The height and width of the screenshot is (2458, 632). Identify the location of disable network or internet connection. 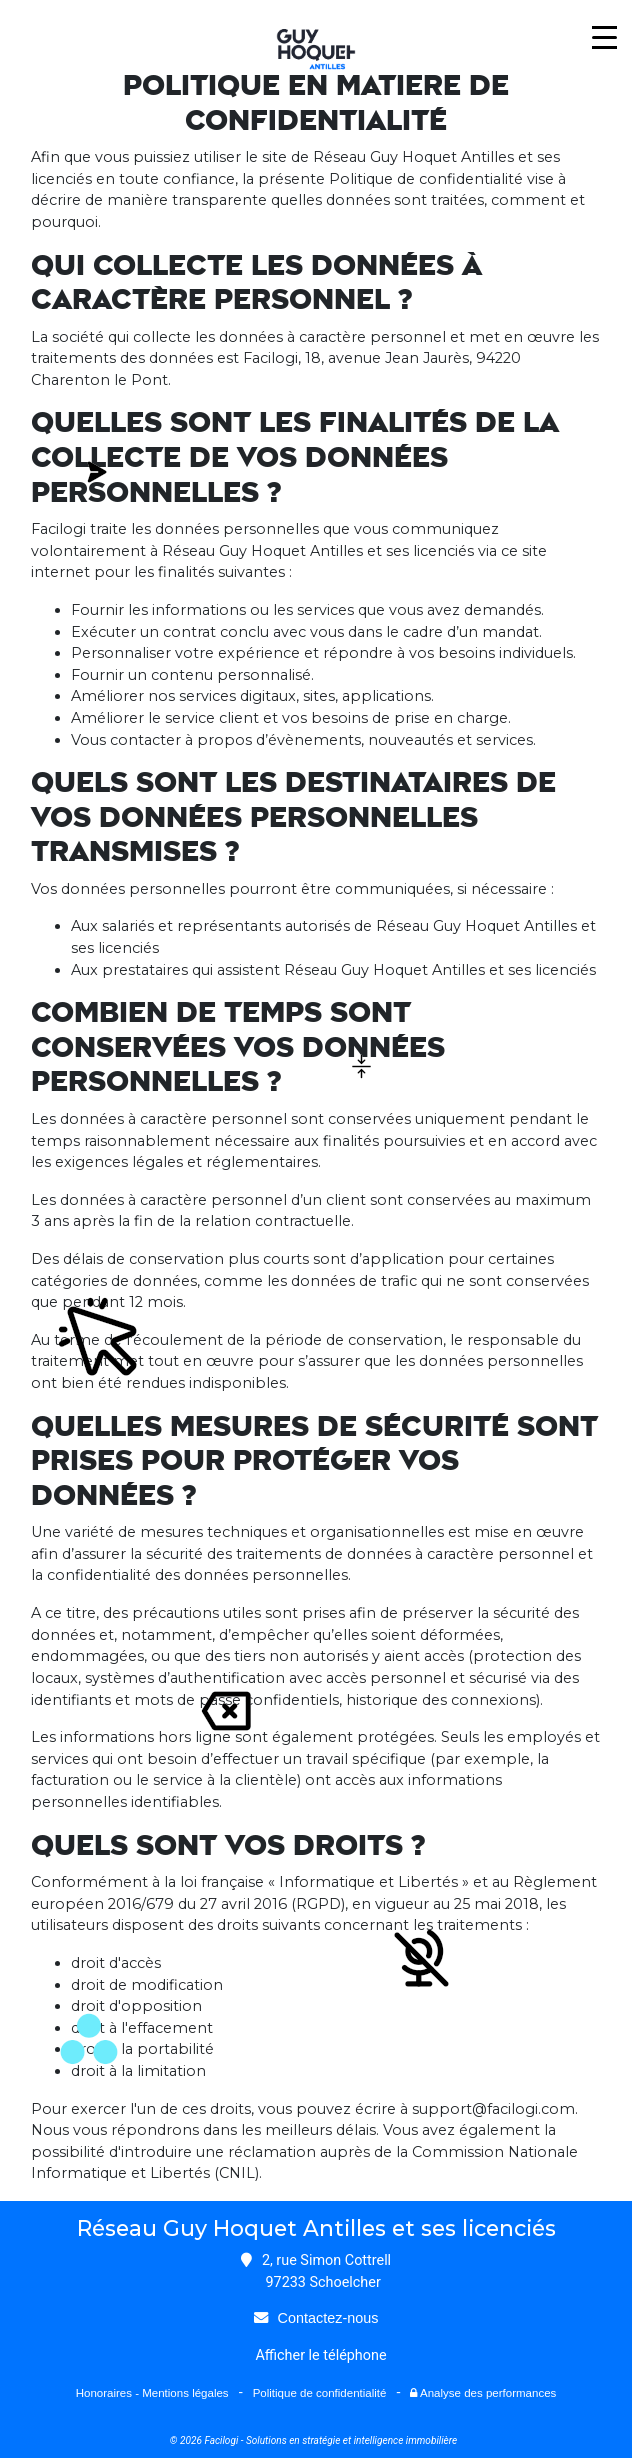
(421, 1959).